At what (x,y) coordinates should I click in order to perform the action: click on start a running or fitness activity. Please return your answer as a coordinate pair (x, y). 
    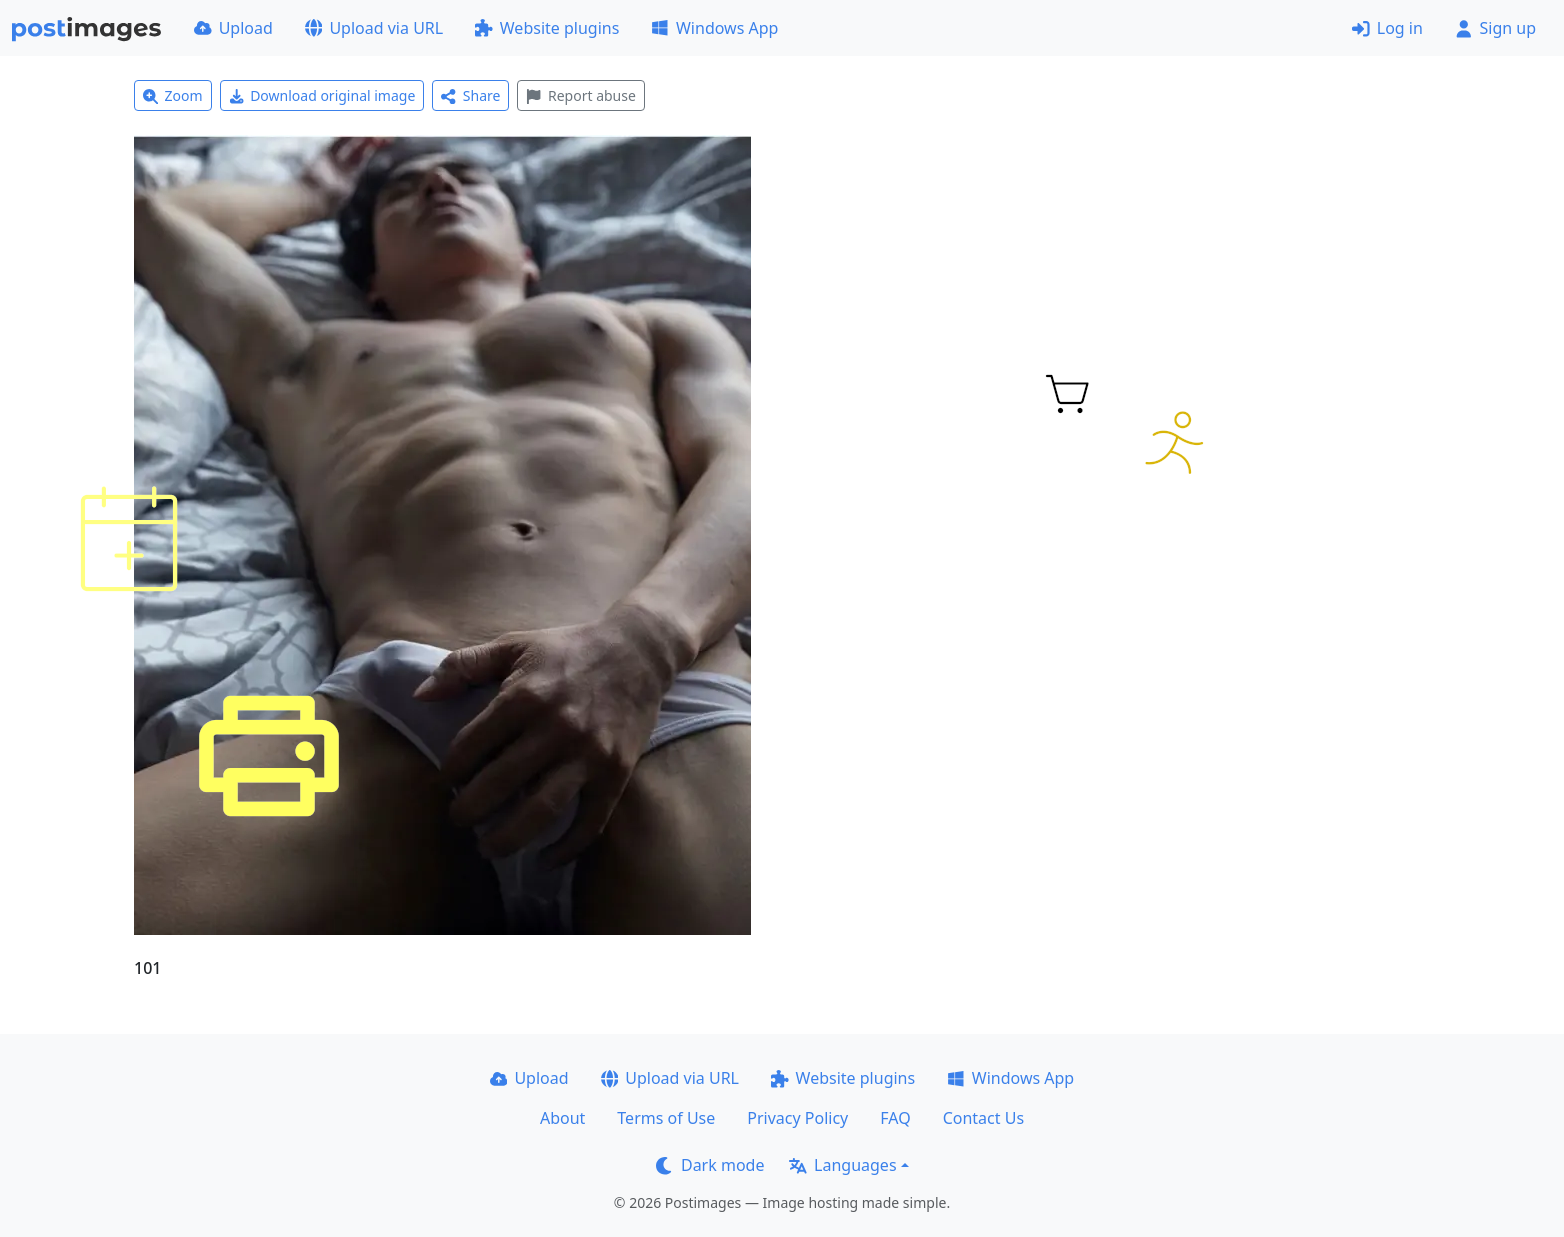
    Looking at the image, I should click on (1175, 441).